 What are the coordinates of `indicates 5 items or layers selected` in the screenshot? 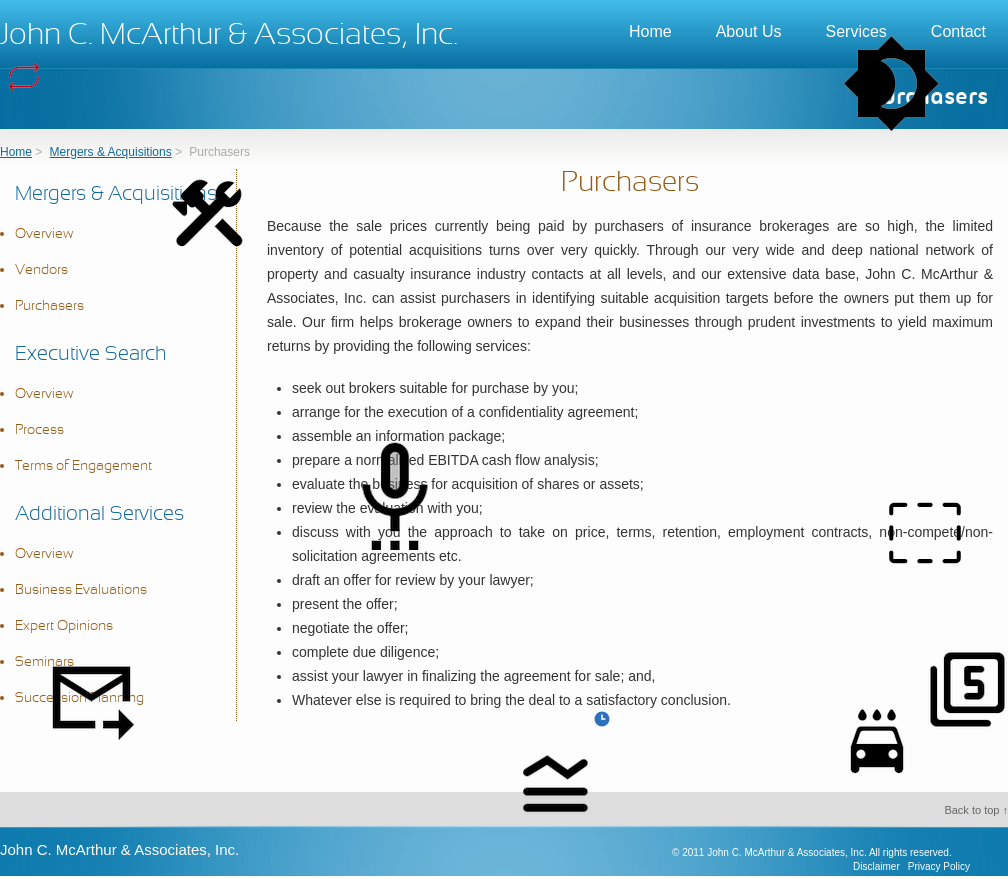 It's located at (967, 689).